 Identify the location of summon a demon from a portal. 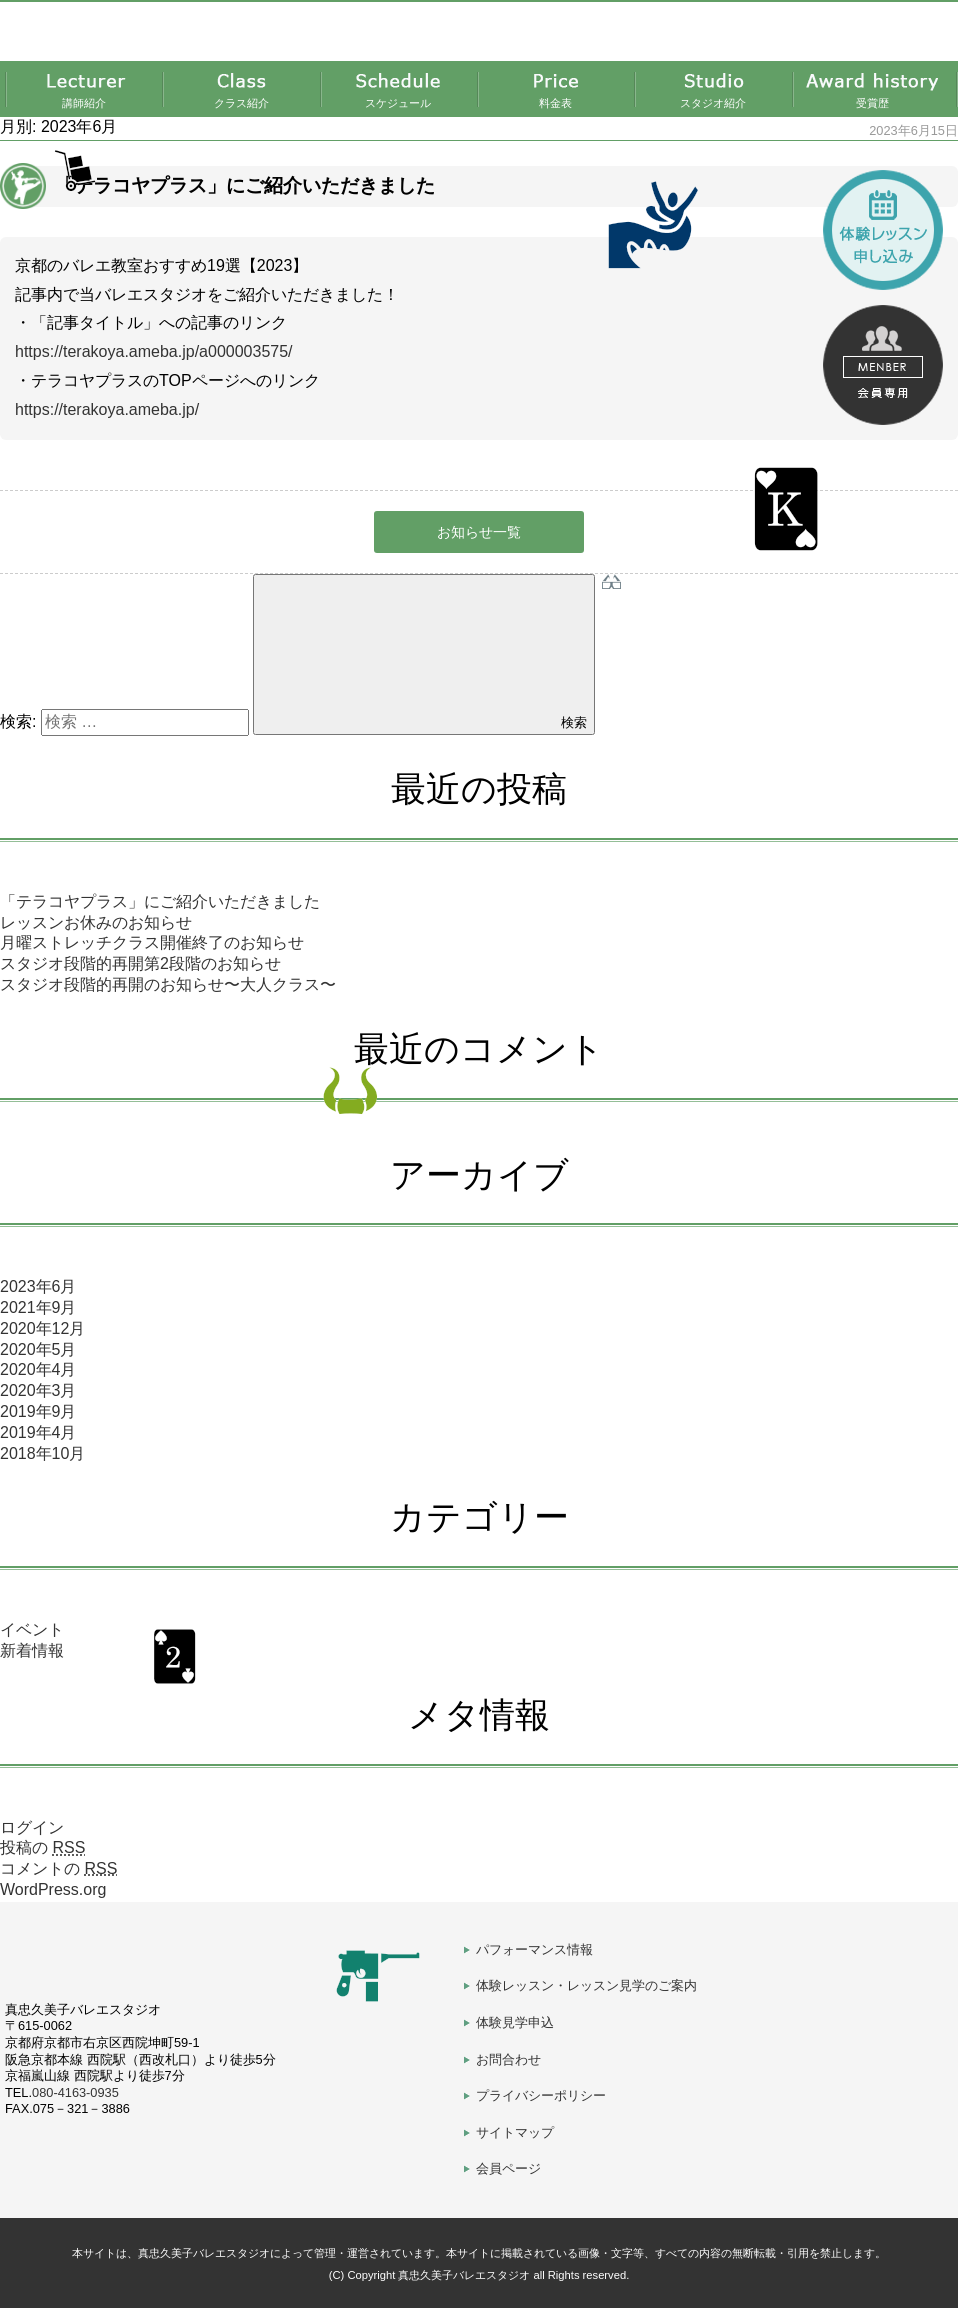
(653, 223).